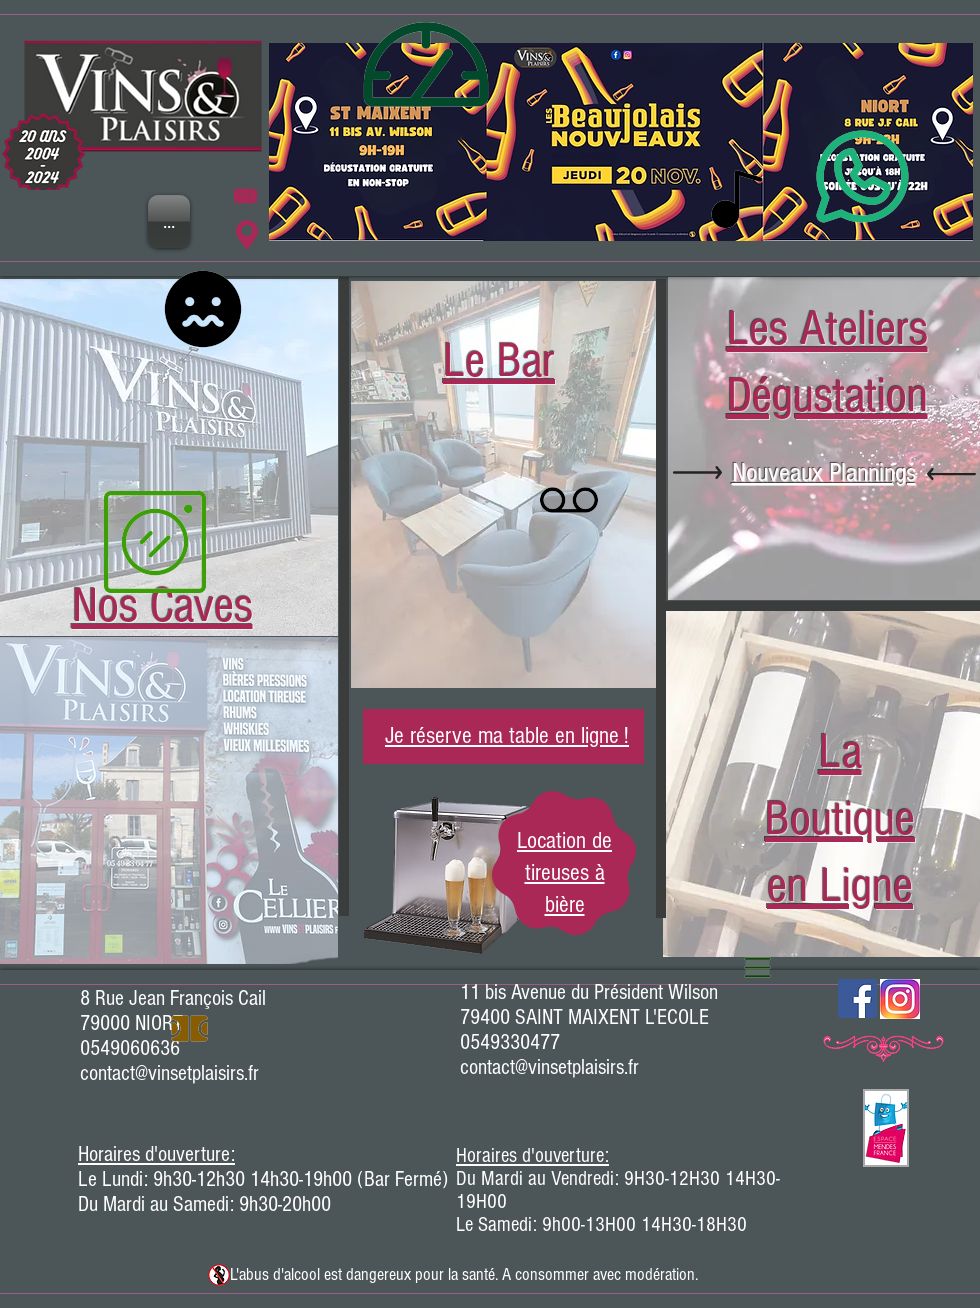 The width and height of the screenshot is (980, 1308). Describe the element at coordinates (757, 967) in the screenshot. I see `view items in list format` at that location.